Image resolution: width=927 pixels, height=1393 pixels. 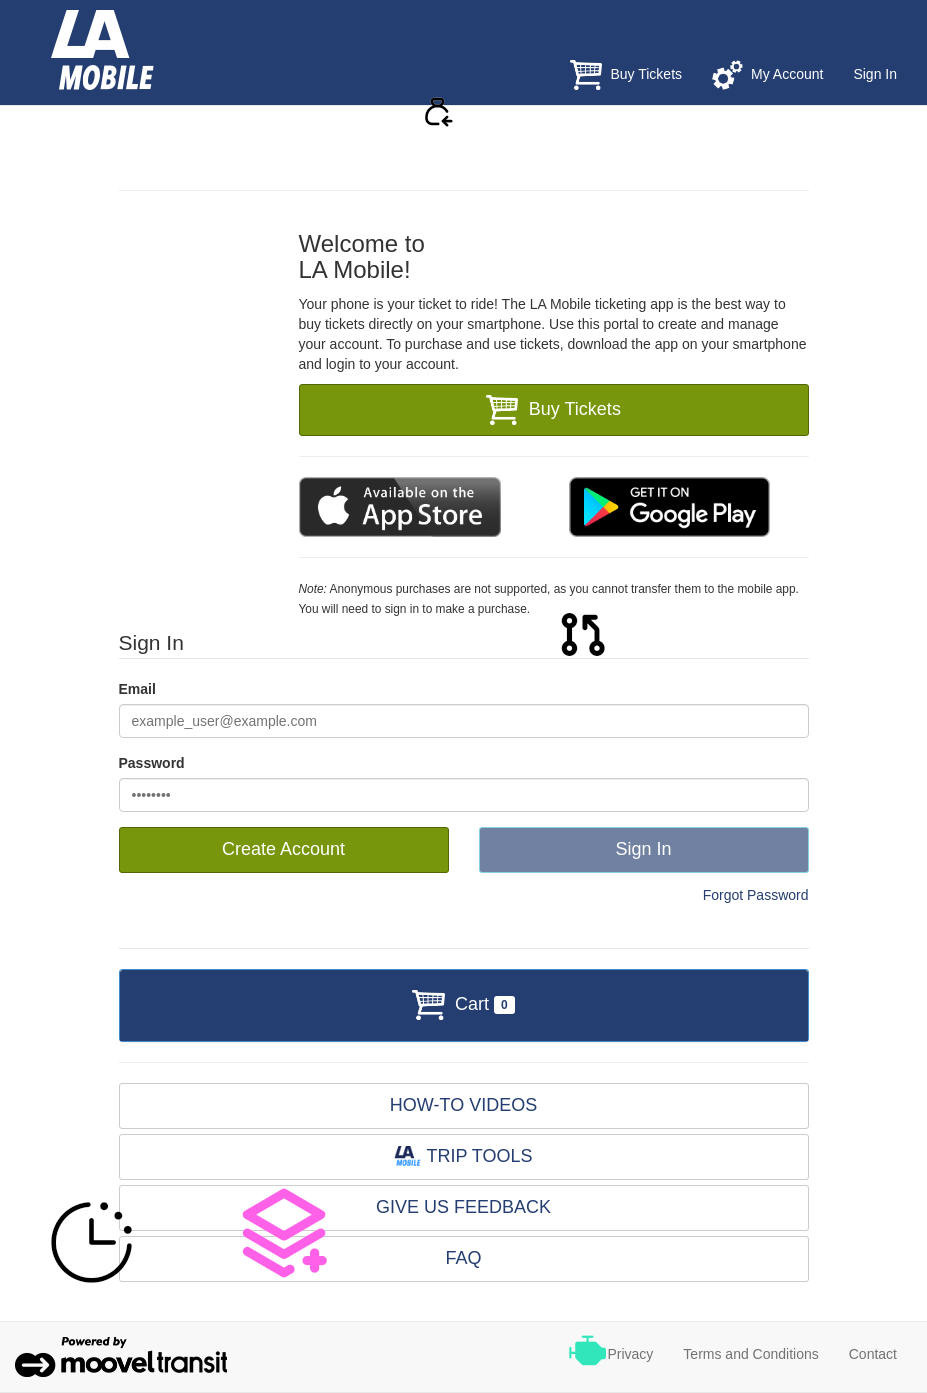 I want to click on create a new pull request, so click(x=581, y=634).